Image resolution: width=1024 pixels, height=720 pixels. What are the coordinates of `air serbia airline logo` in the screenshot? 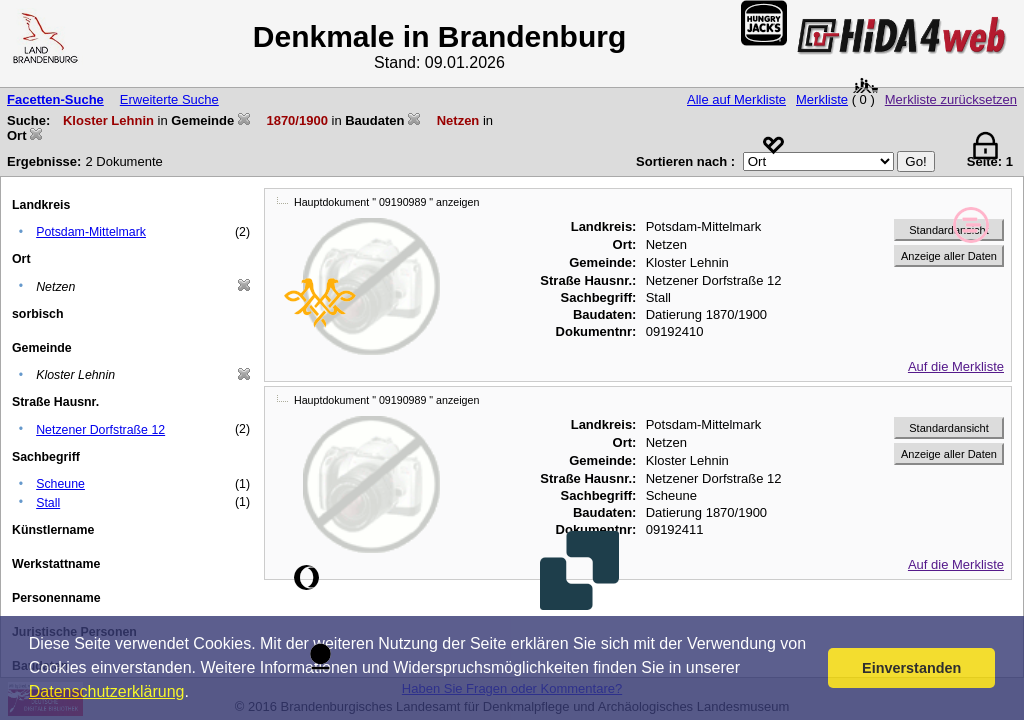 It's located at (320, 303).